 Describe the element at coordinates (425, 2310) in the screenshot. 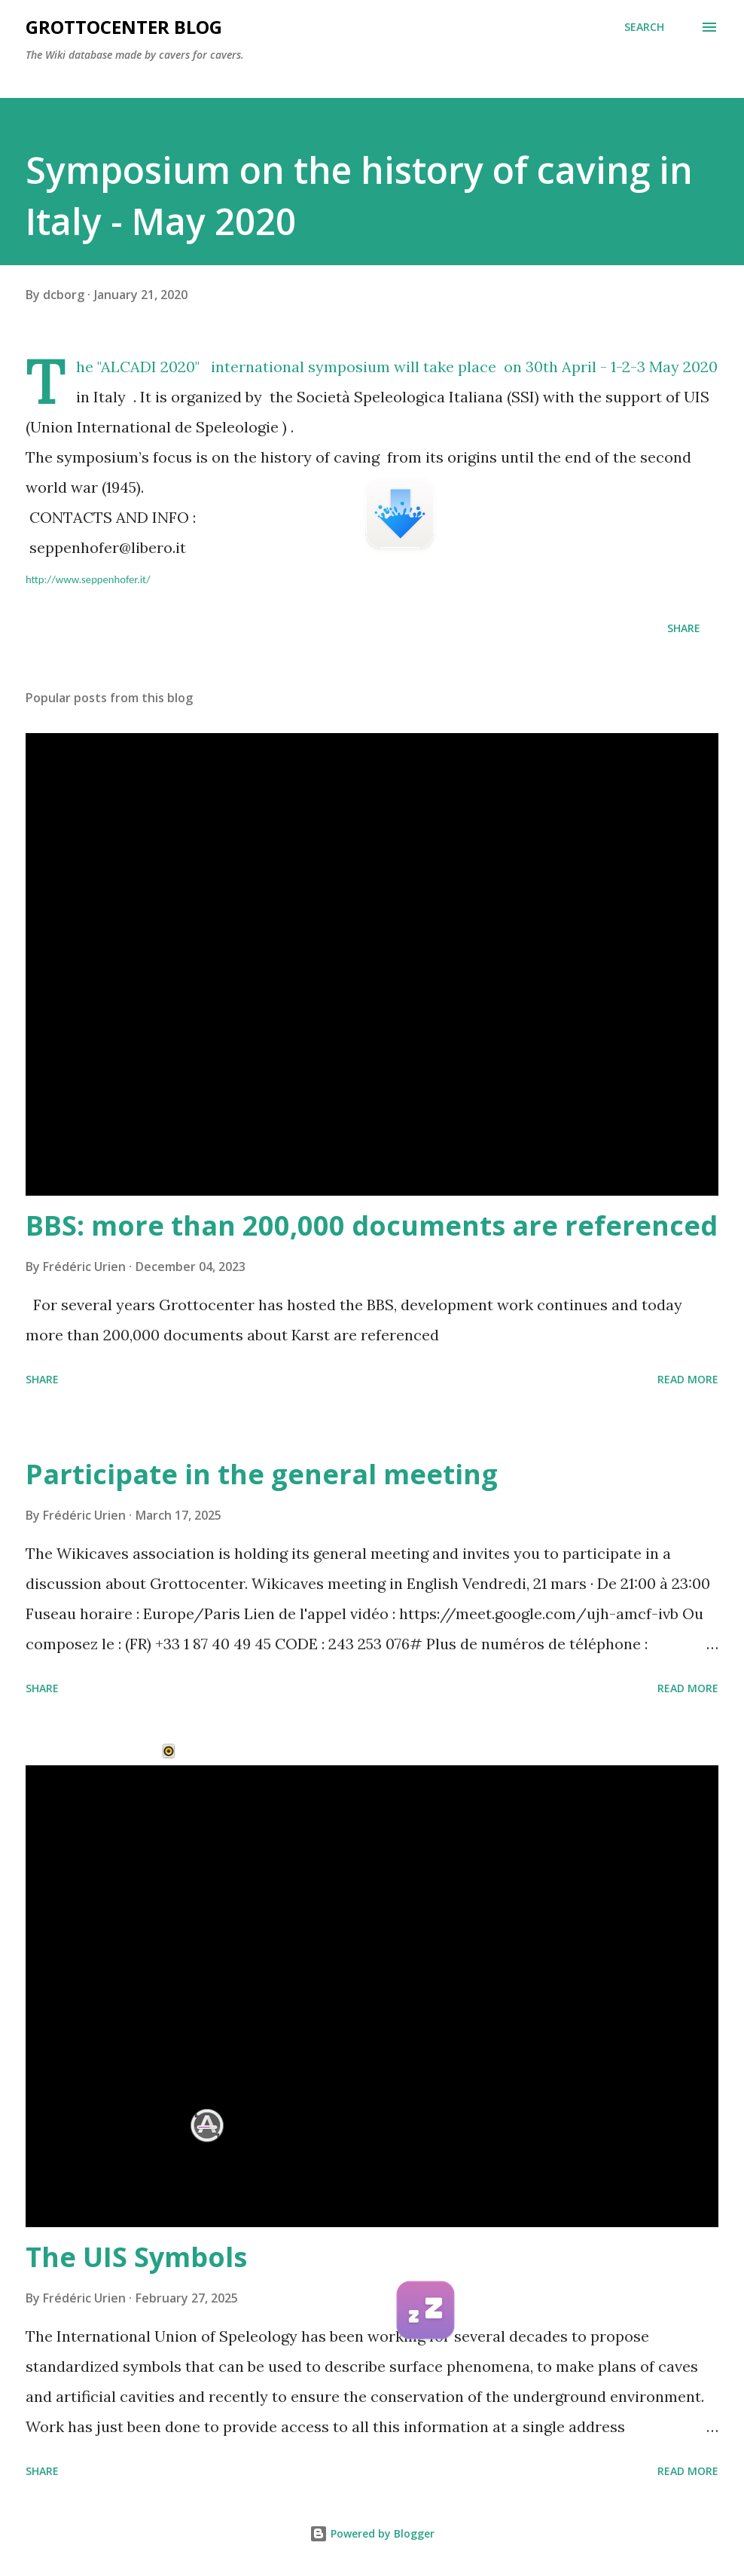

I see `put your mac into hibernate or sleep mode` at that location.